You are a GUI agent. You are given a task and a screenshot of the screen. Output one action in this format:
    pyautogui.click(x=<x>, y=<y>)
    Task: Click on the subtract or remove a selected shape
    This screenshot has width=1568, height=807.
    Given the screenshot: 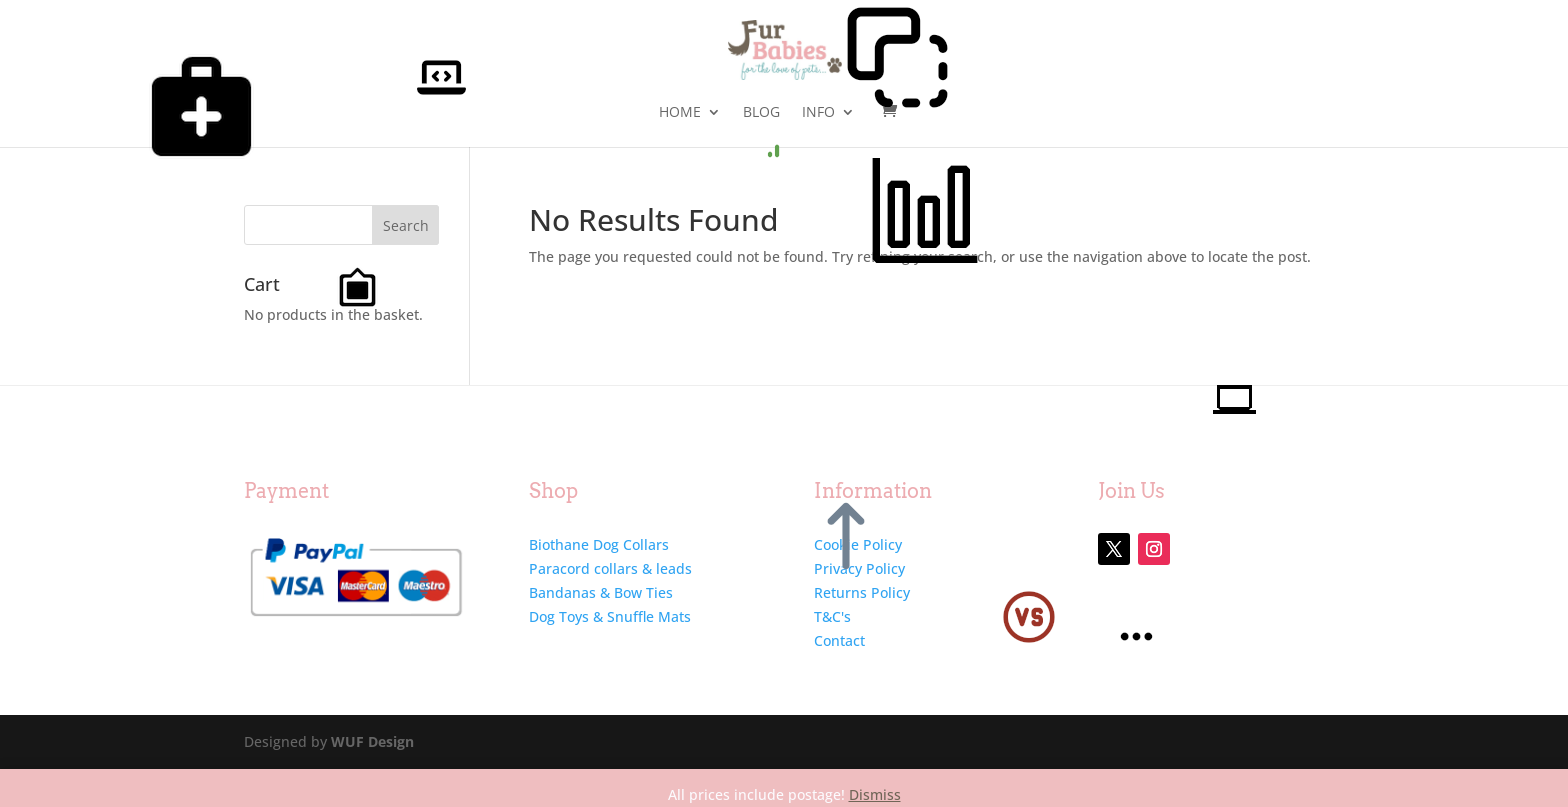 What is the action you would take?
    pyautogui.click(x=897, y=57)
    